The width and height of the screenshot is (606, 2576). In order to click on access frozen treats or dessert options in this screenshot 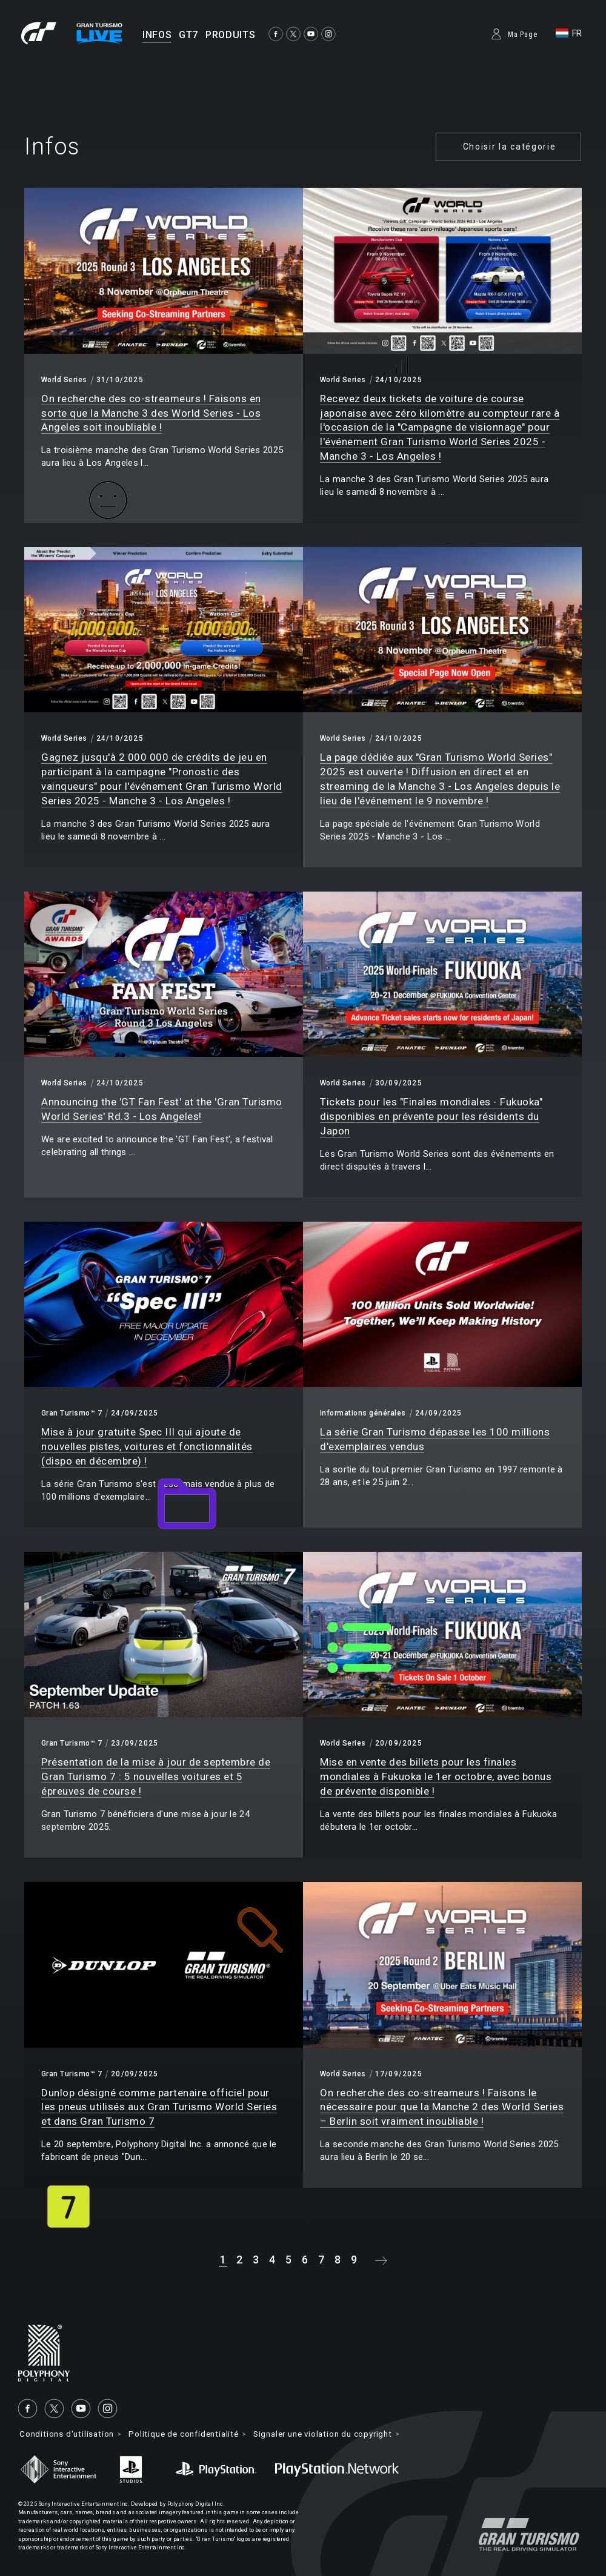, I will do `click(260, 1930)`.